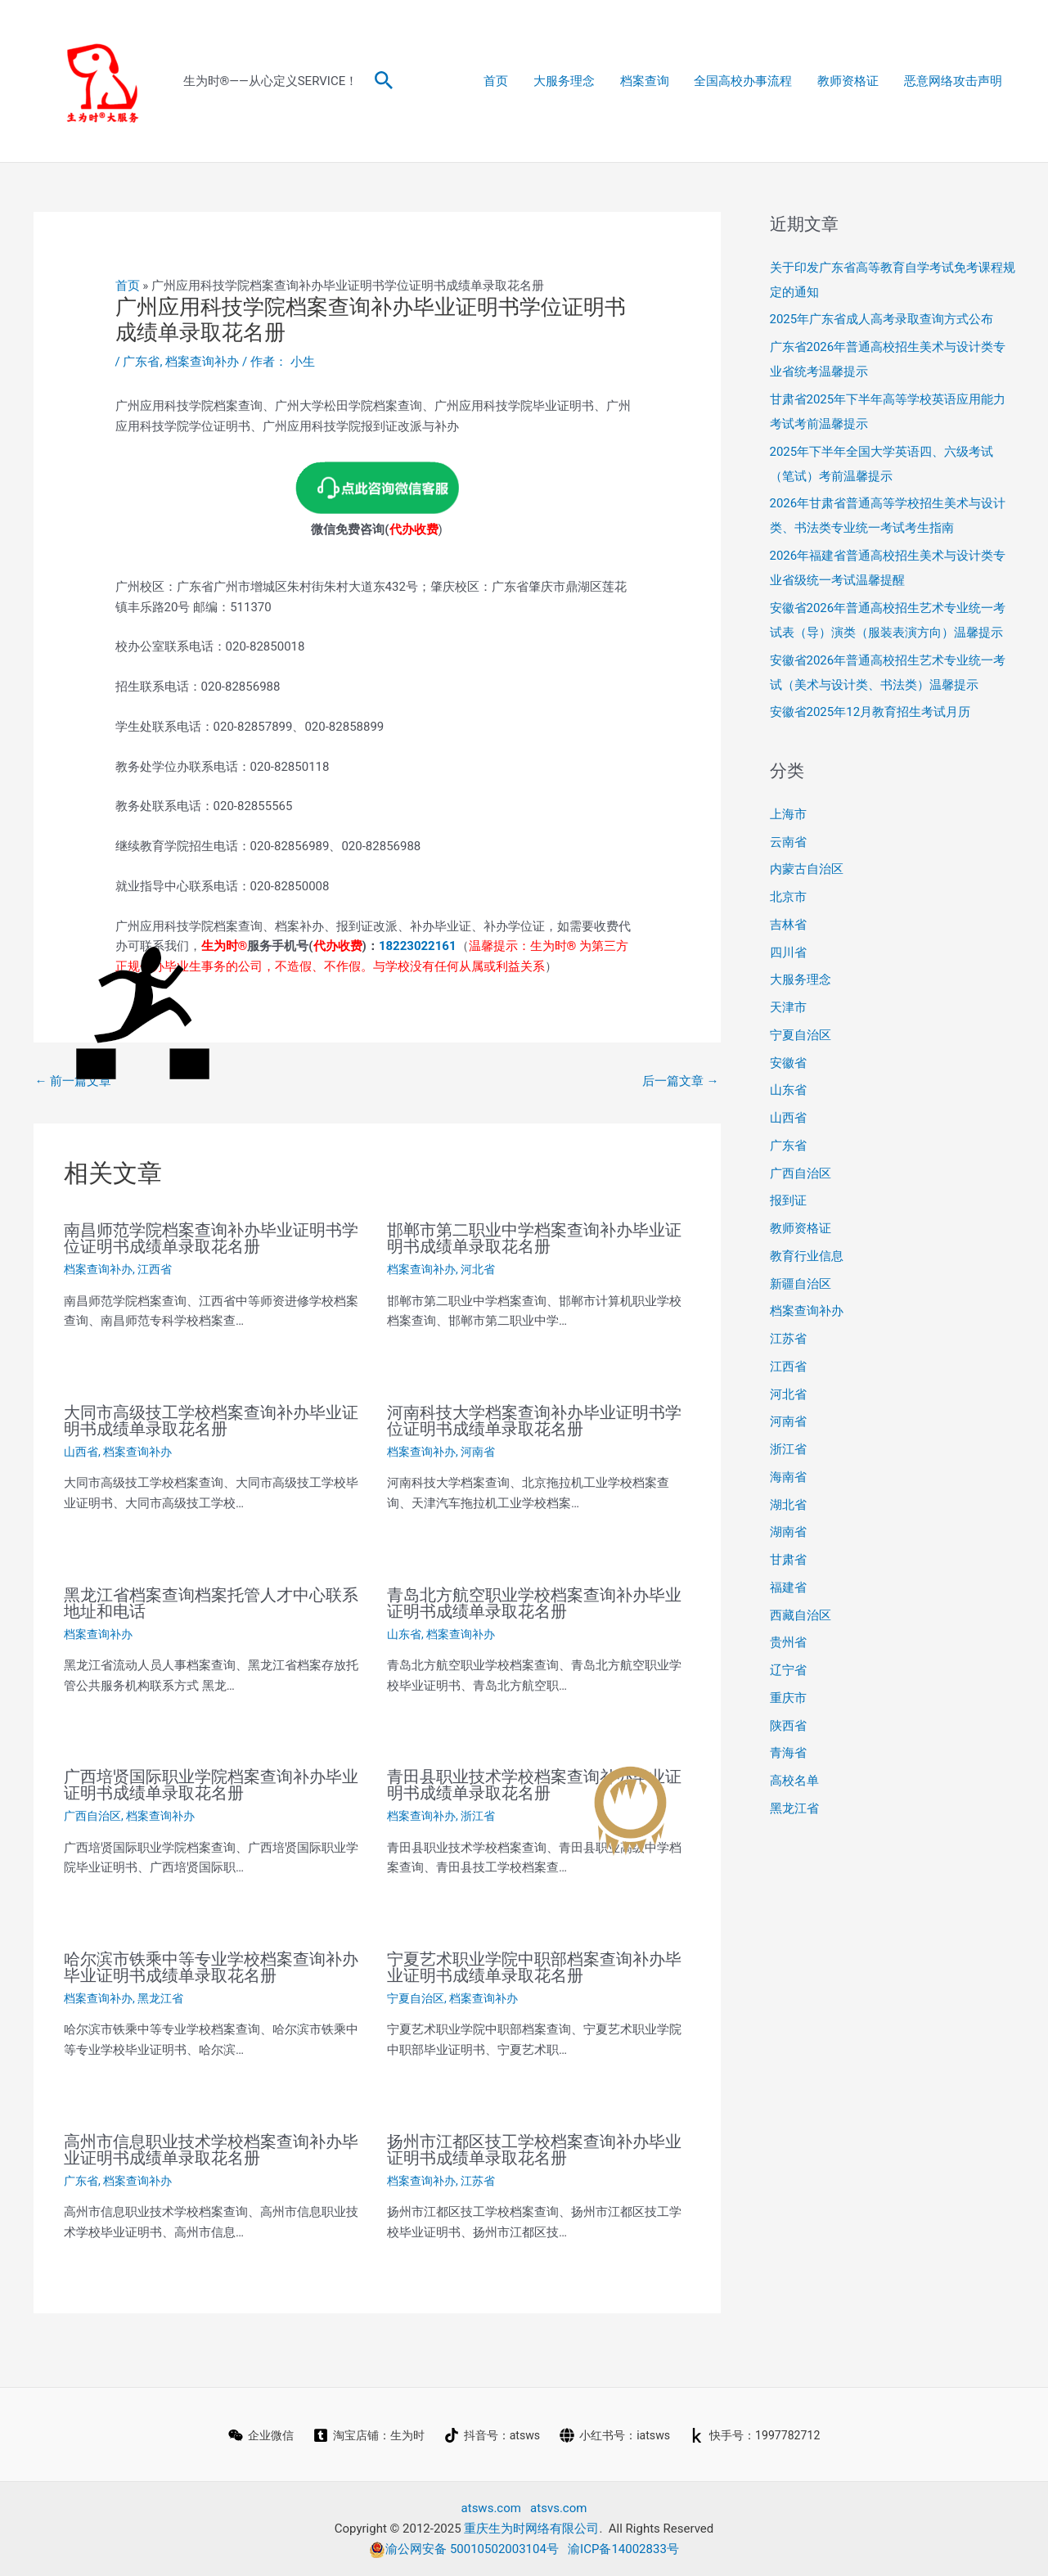 Image resolution: width=1048 pixels, height=2576 pixels. What do you see at coordinates (142, 1012) in the screenshot?
I see `jump across platforms or obstacles` at bounding box center [142, 1012].